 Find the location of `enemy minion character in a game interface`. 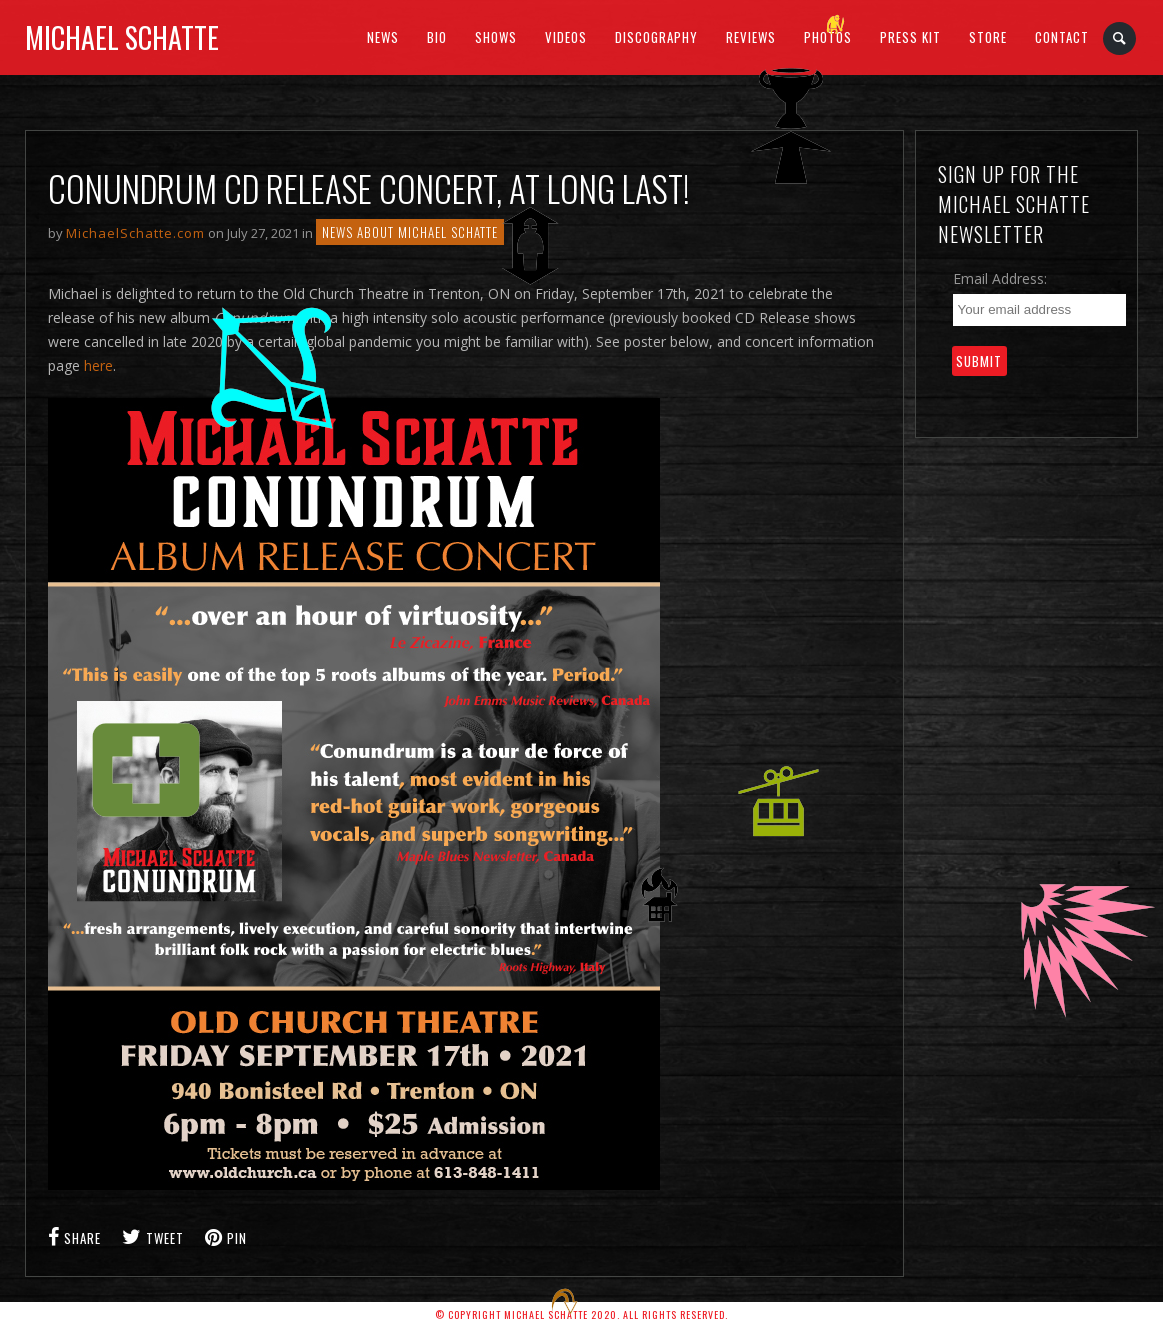

enemy minion character in a game interface is located at coordinates (835, 24).